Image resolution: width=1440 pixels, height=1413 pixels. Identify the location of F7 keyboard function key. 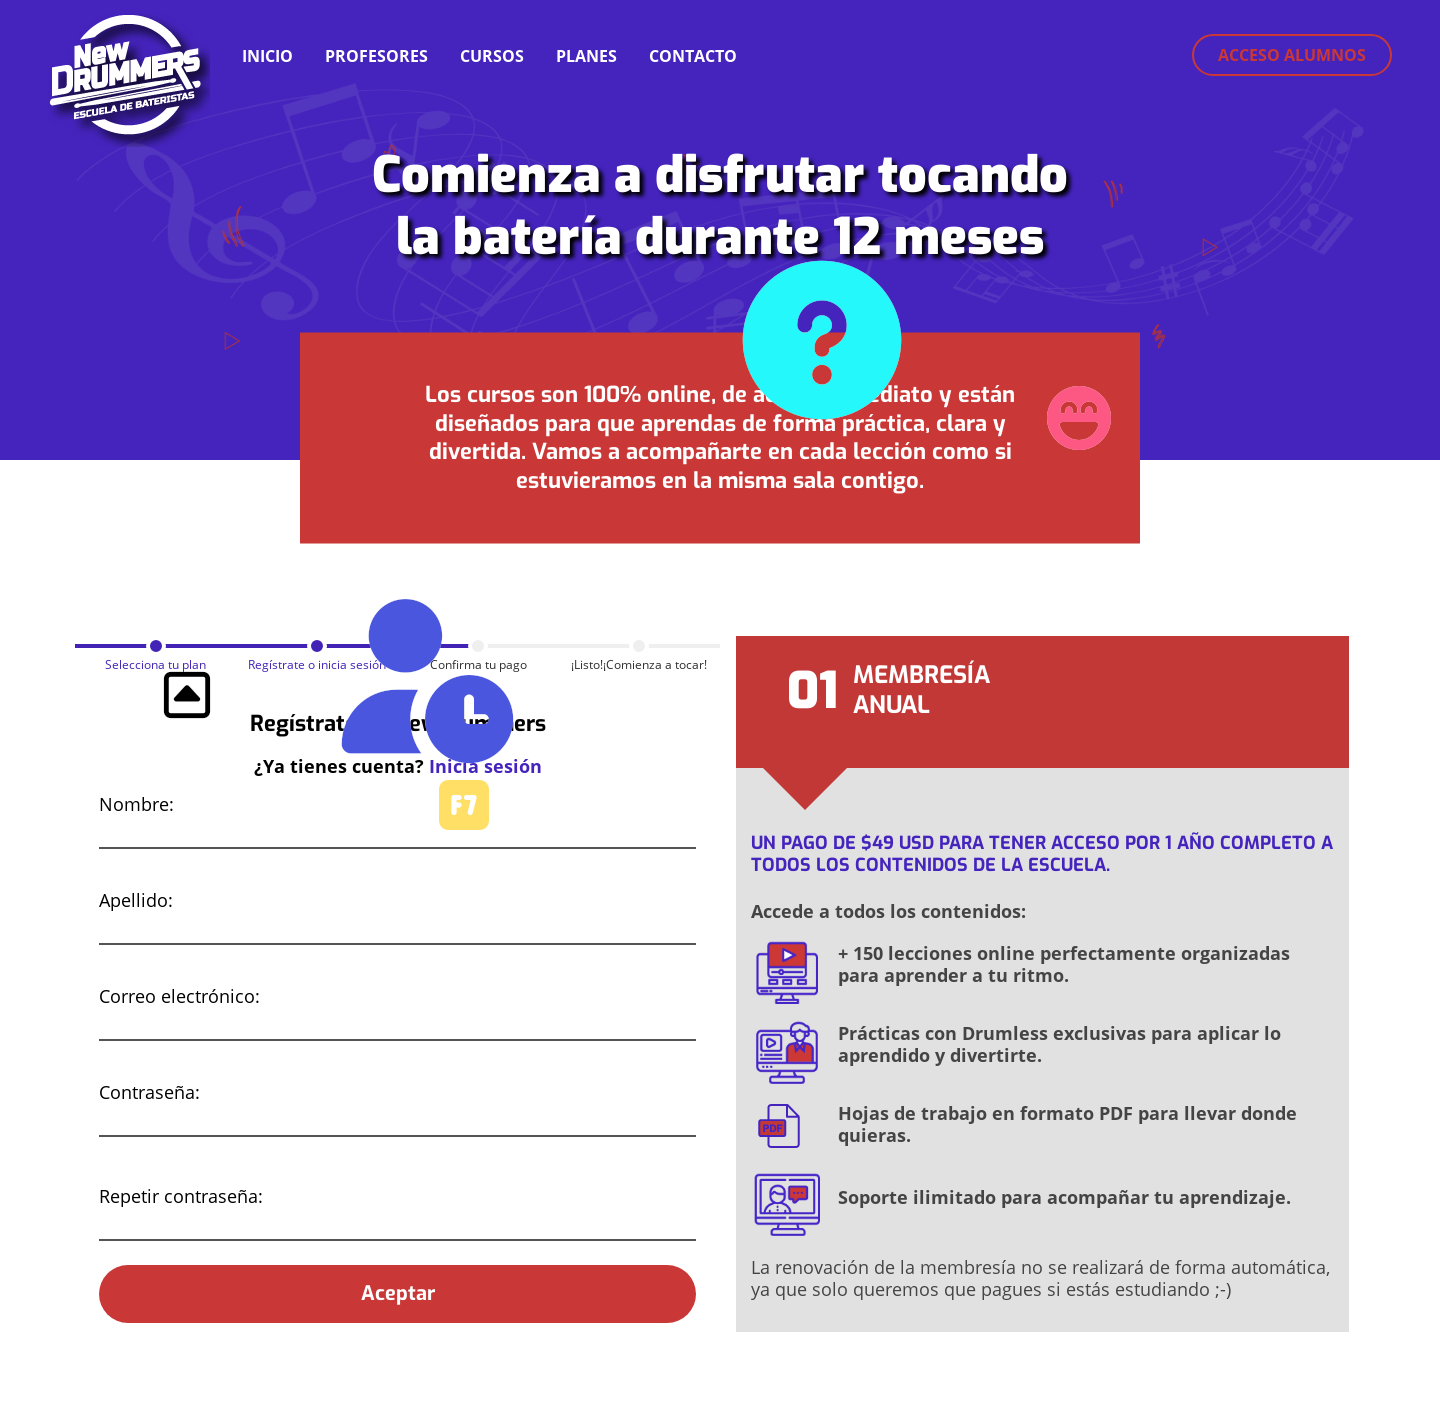
(464, 805).